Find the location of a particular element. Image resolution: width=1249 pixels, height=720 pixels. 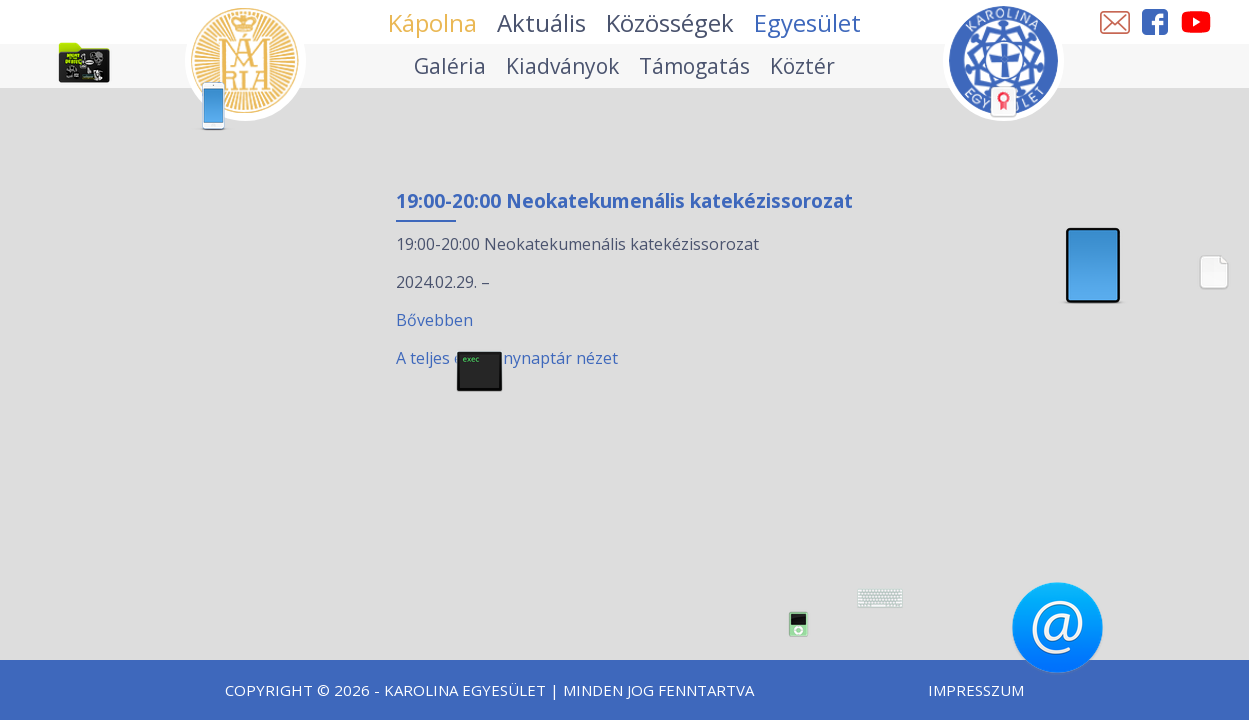

iPad Pro device connected to your system is located at coordinates (1093, 266).